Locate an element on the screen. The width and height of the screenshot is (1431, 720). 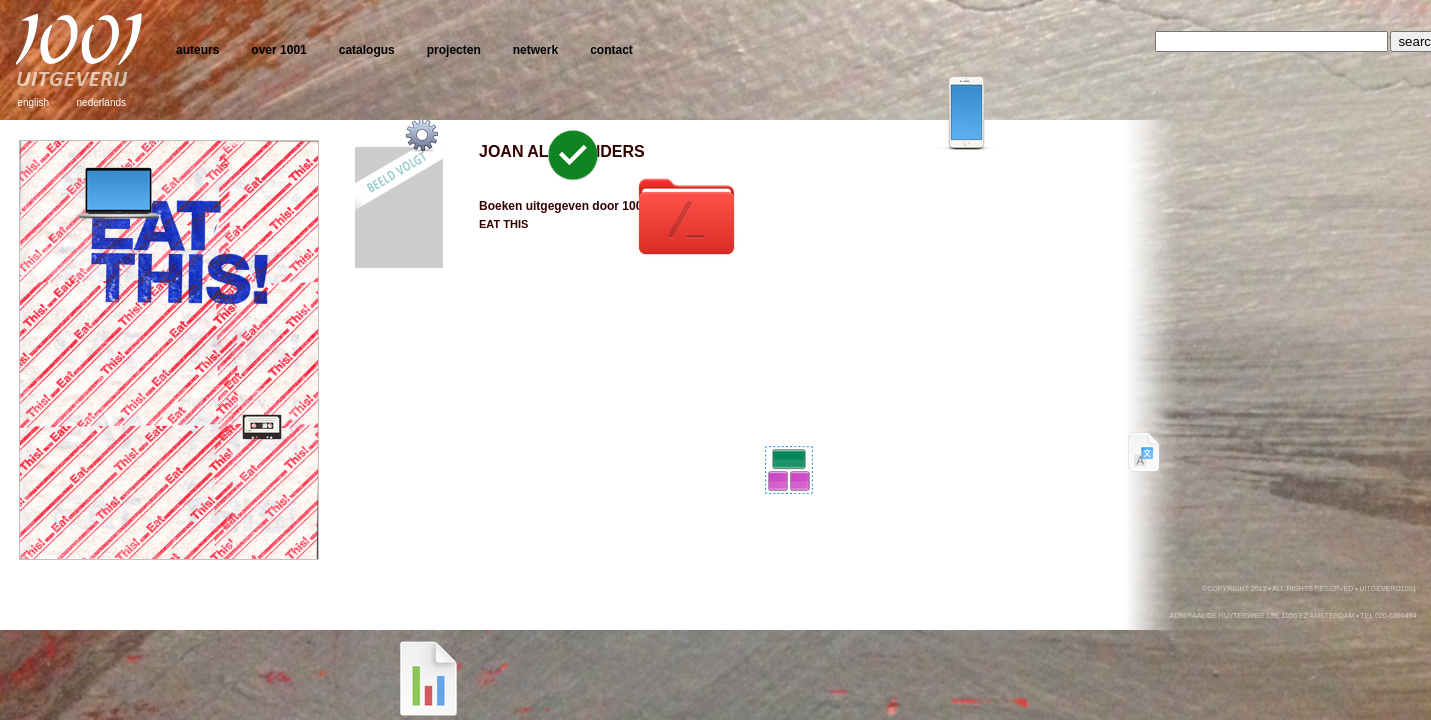
macbook pro device icon is located at coordinates (118, 189).